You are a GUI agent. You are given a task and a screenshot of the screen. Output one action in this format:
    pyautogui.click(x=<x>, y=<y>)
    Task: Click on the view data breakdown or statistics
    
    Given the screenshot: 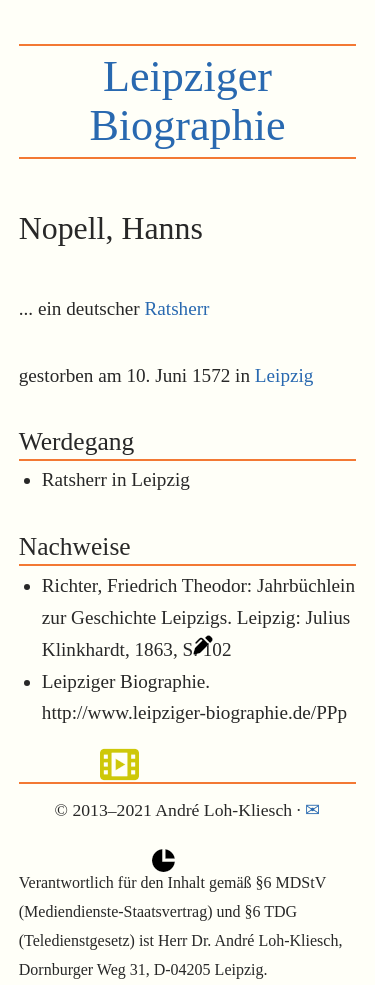 What is the action you would take?
    pyautogui.click(x=163, y=860)
    